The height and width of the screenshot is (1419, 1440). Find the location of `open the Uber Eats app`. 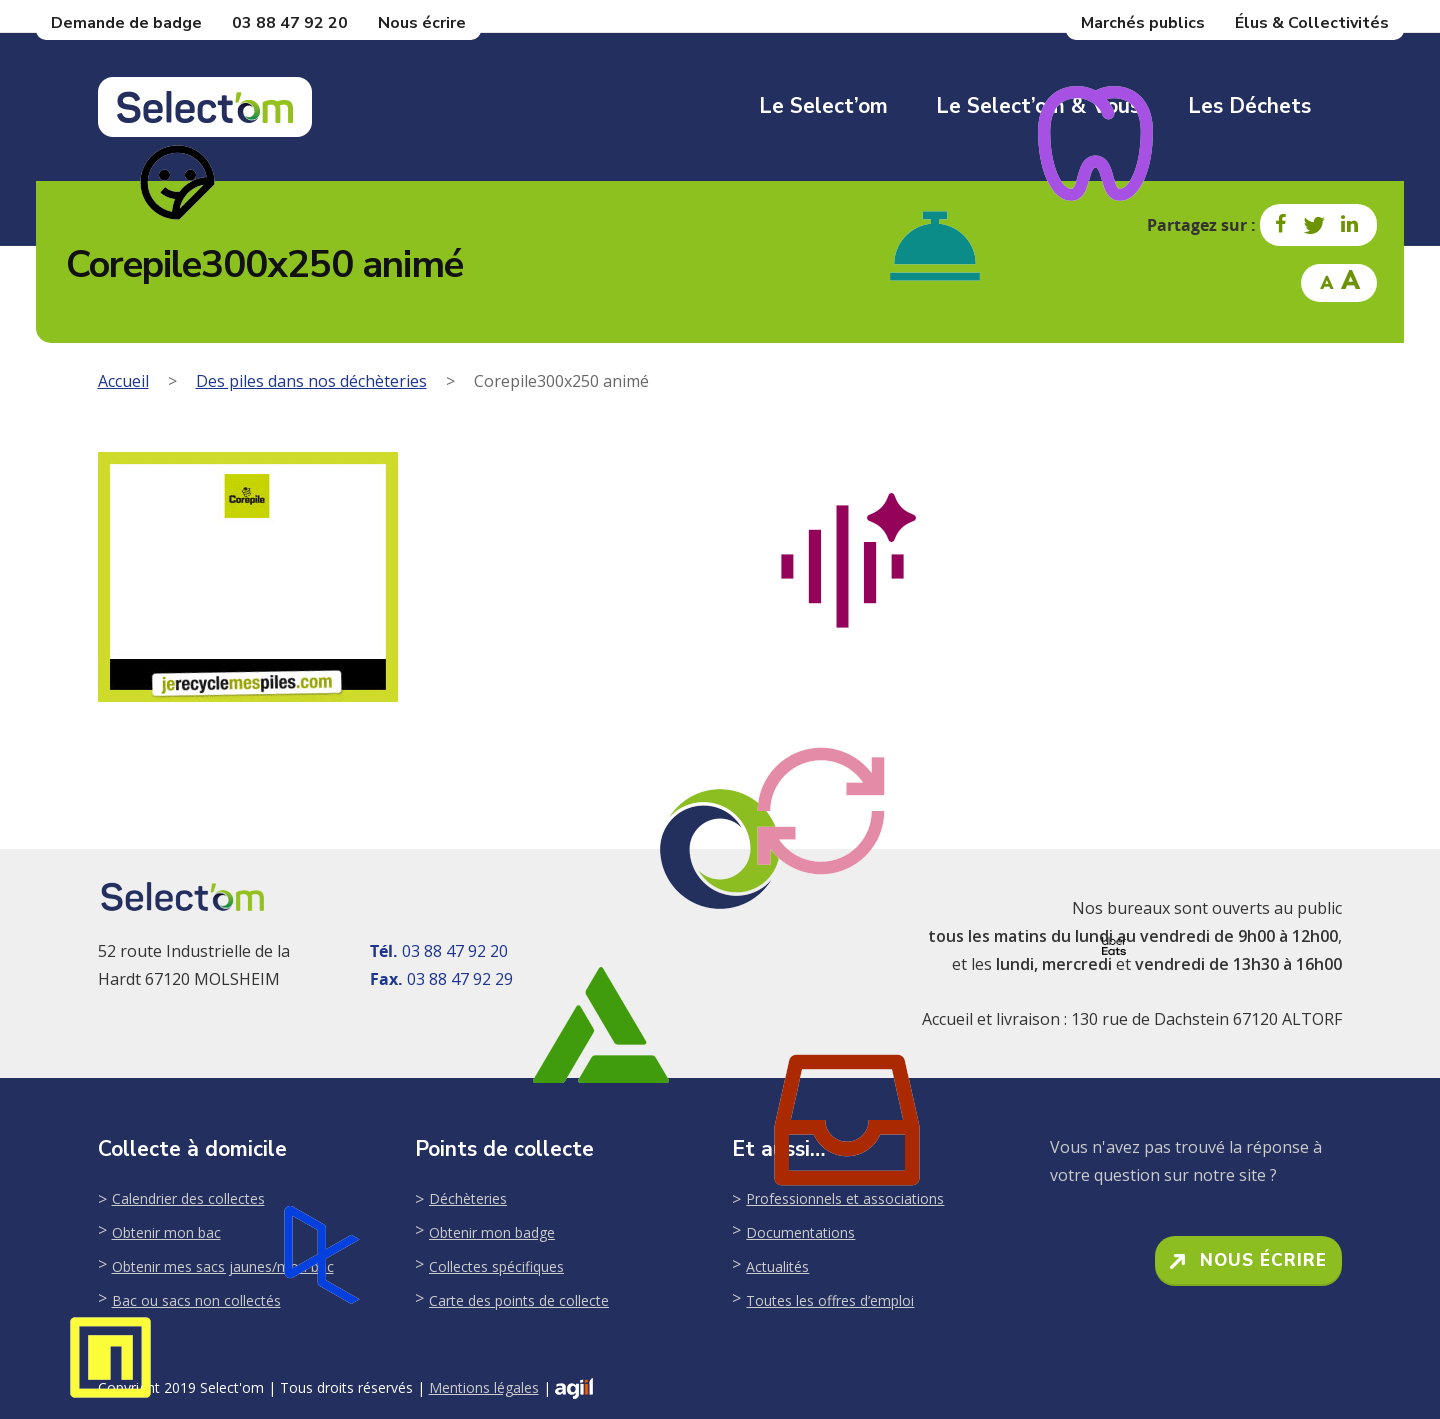

open the Uber Eats app is located at coordinates (1114, 946).